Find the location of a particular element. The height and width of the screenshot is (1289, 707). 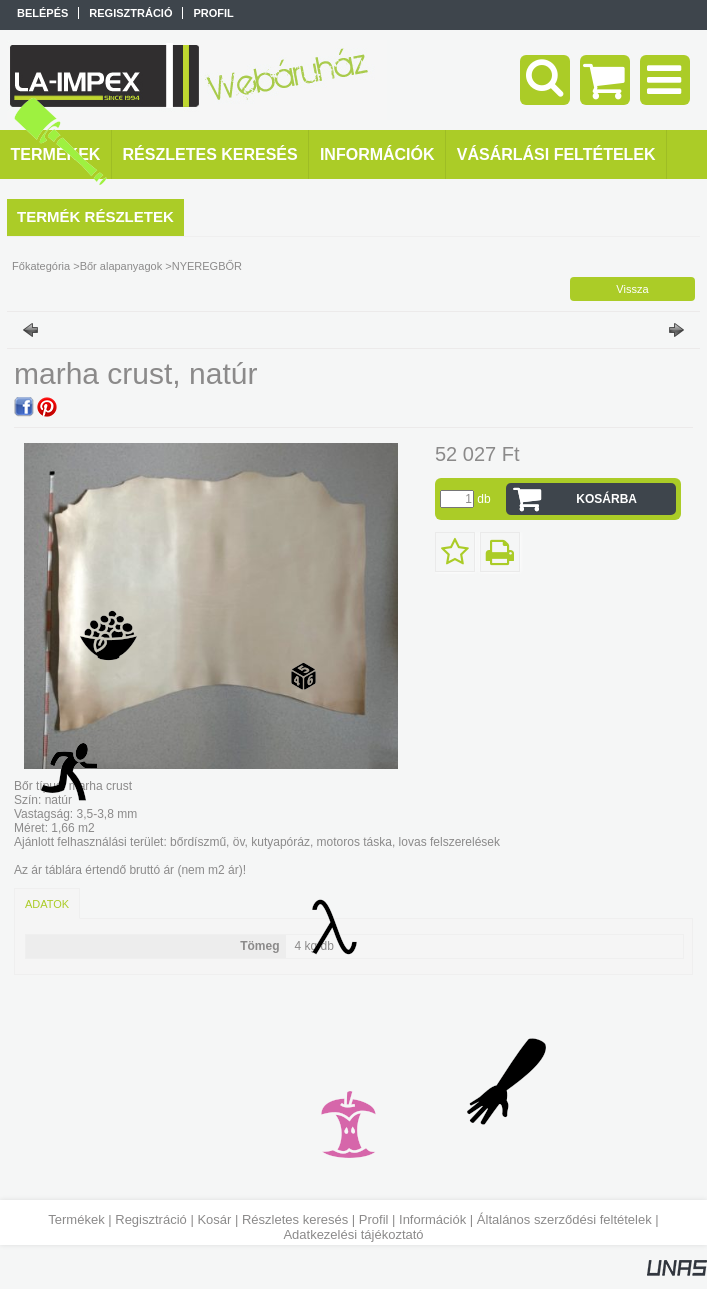

select arm or forearm body part is located at coordinates (506, 1081).